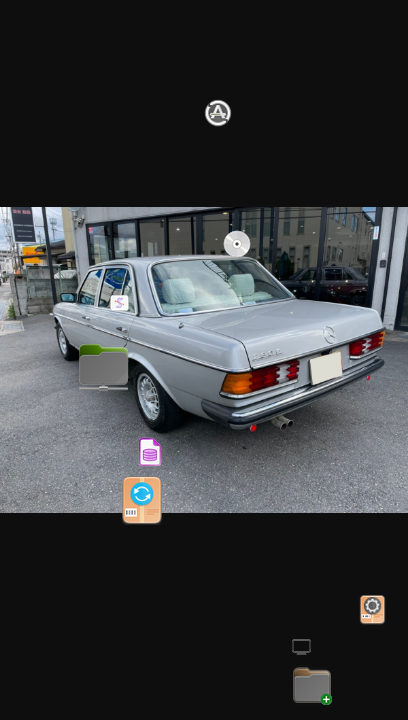  What do you see at coordinates (312, 685) in the screenshot?
I see `create a new folder` at bounding box center [312, 685].